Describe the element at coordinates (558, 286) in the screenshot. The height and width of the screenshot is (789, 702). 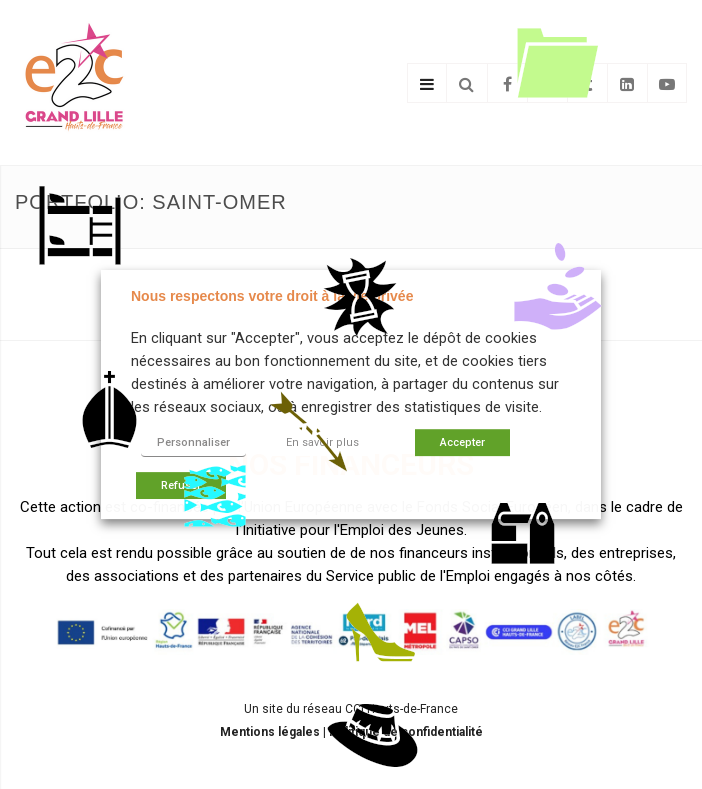
I see `receive a payment or funds` at that location.